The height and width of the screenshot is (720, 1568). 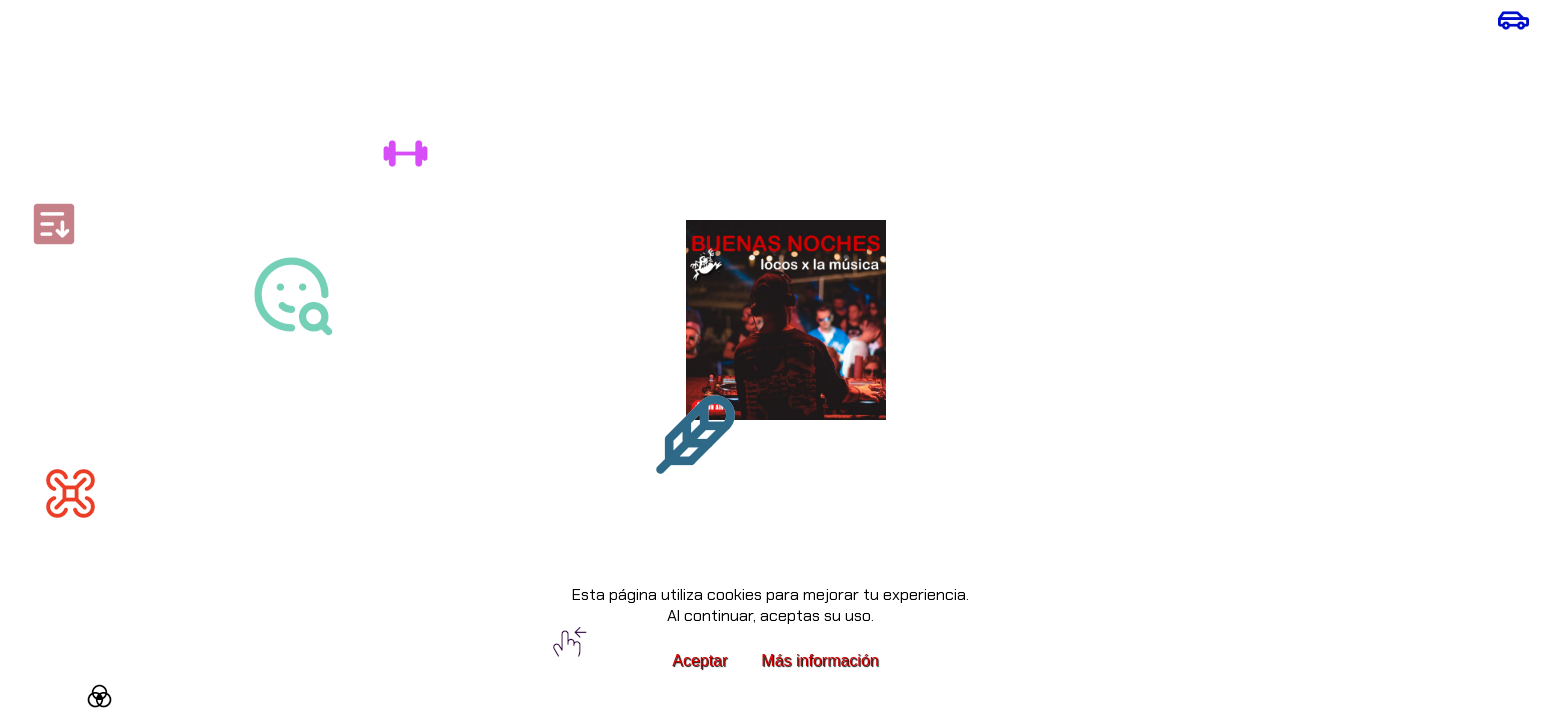 What do you see at coordinates (405, 153) in the screenshot?
I see `access workout or fitness features` at bounding box center [405, 153].